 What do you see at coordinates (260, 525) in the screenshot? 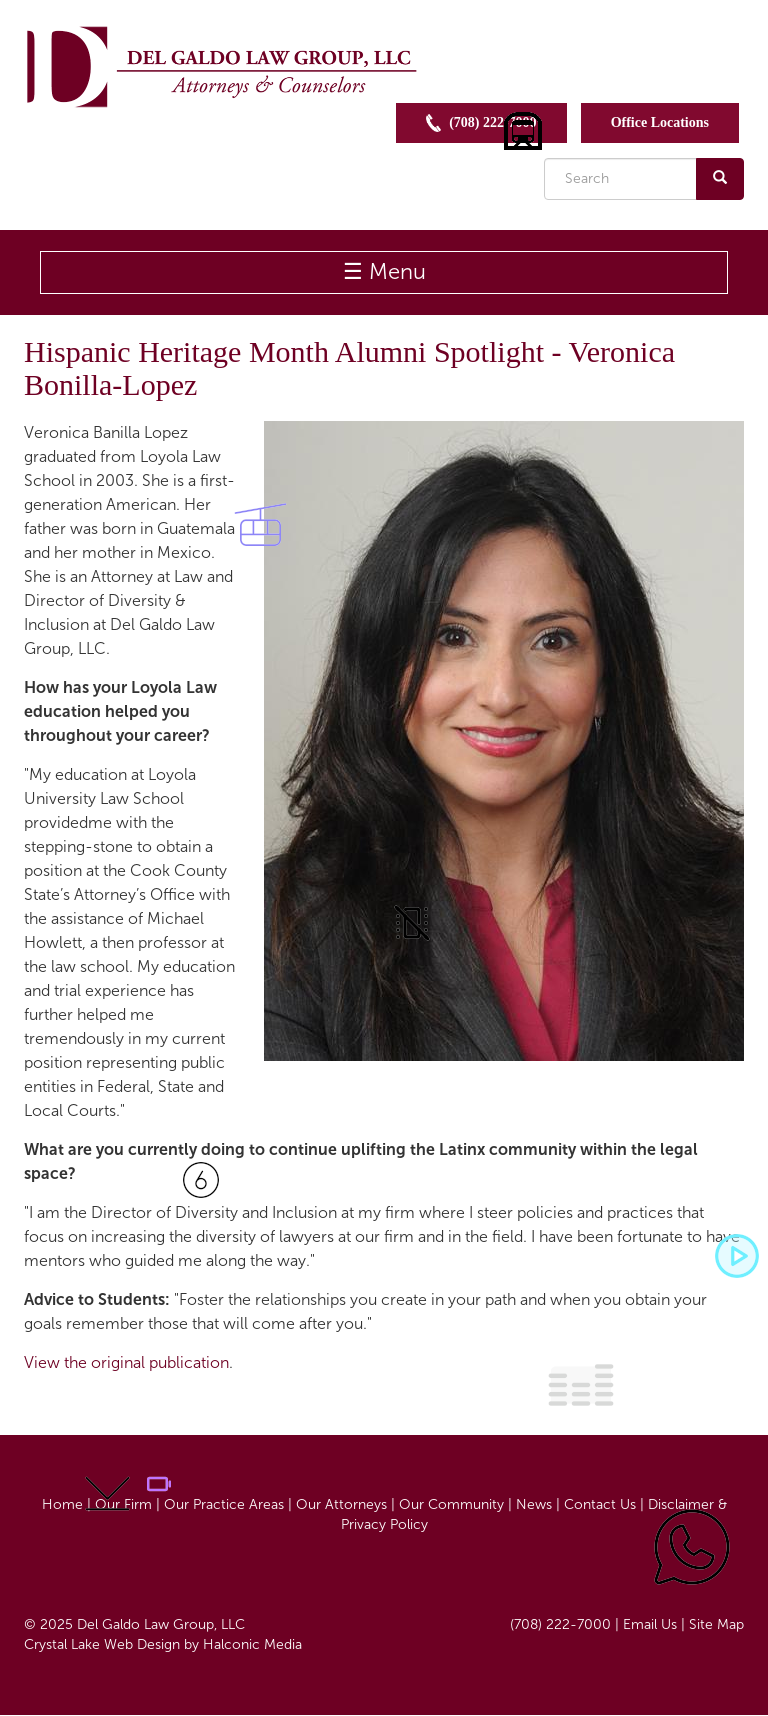
I see `access cable car or gondola transit options` at bounding box center [260, 525].